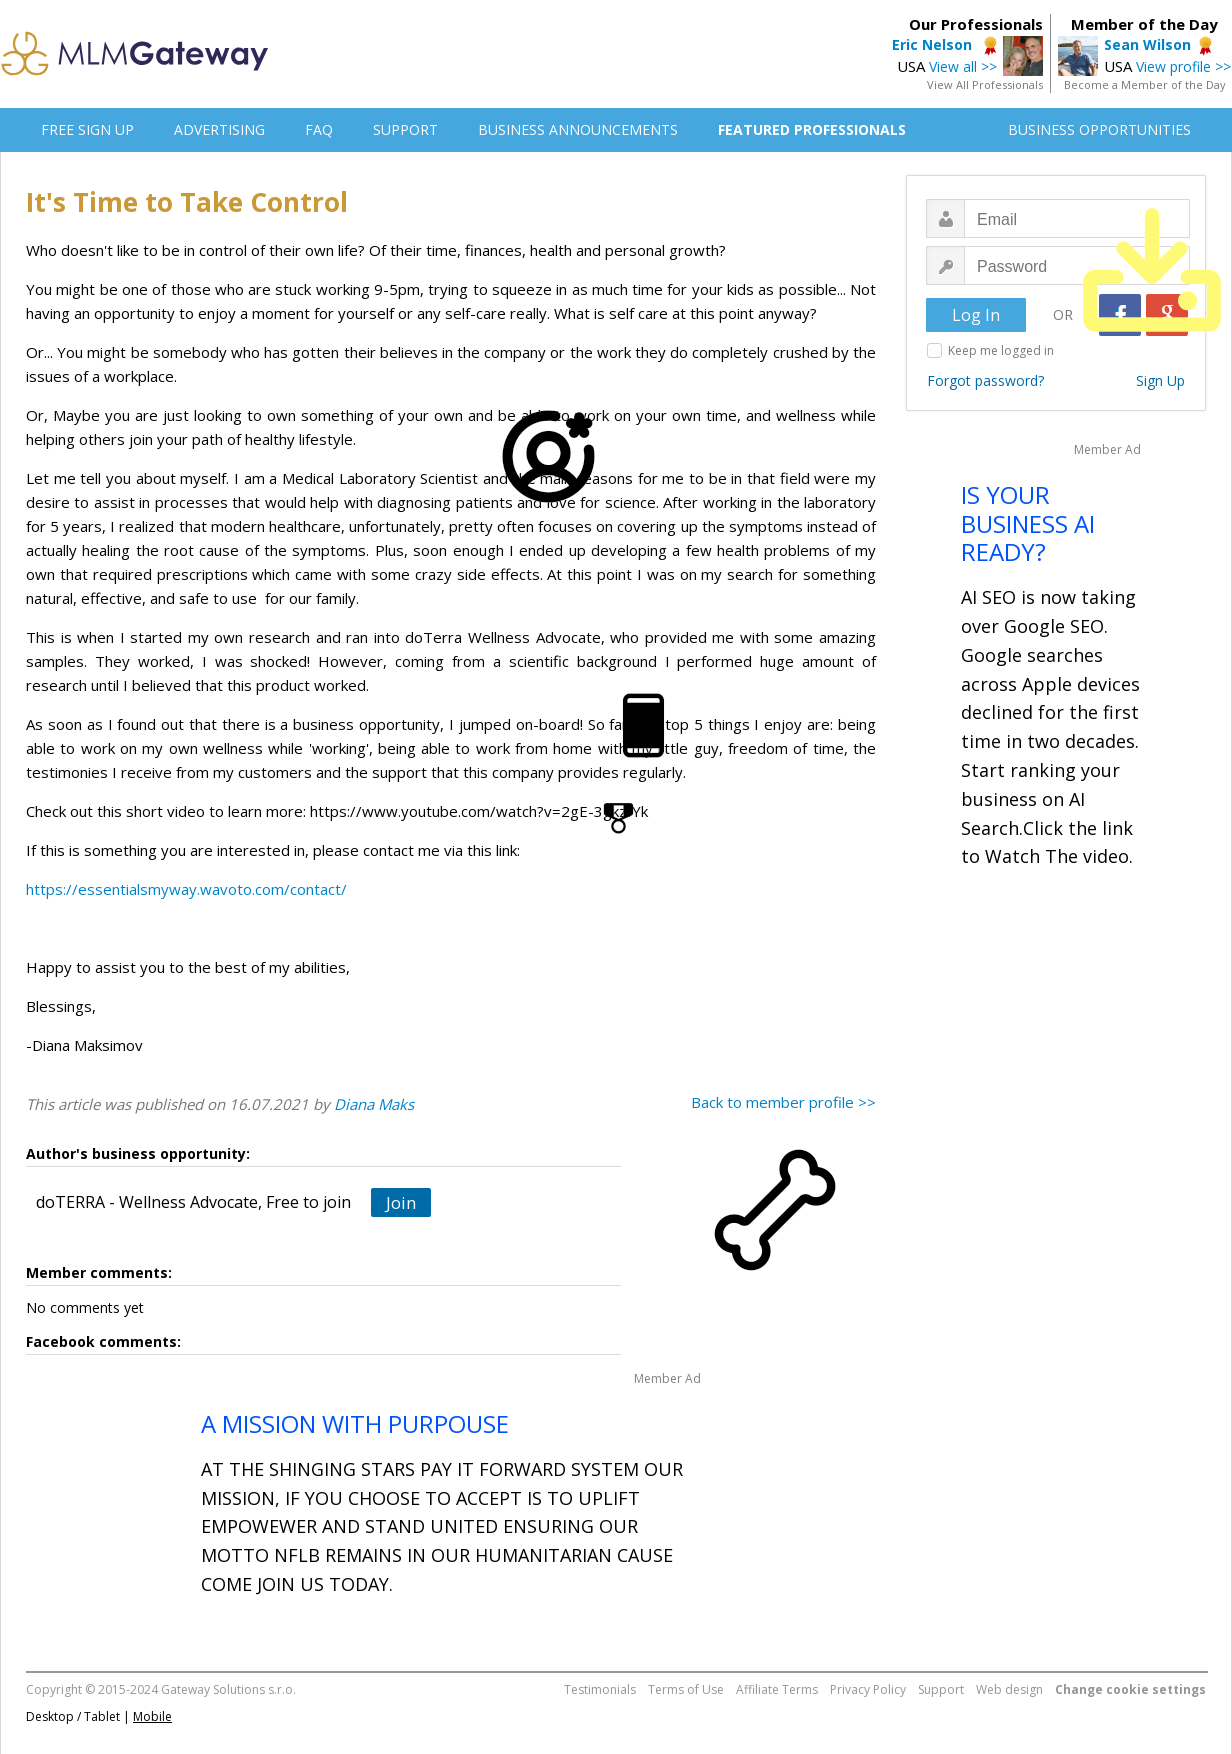  I want to click on access pet-related features or settings, so click(775, 1210).